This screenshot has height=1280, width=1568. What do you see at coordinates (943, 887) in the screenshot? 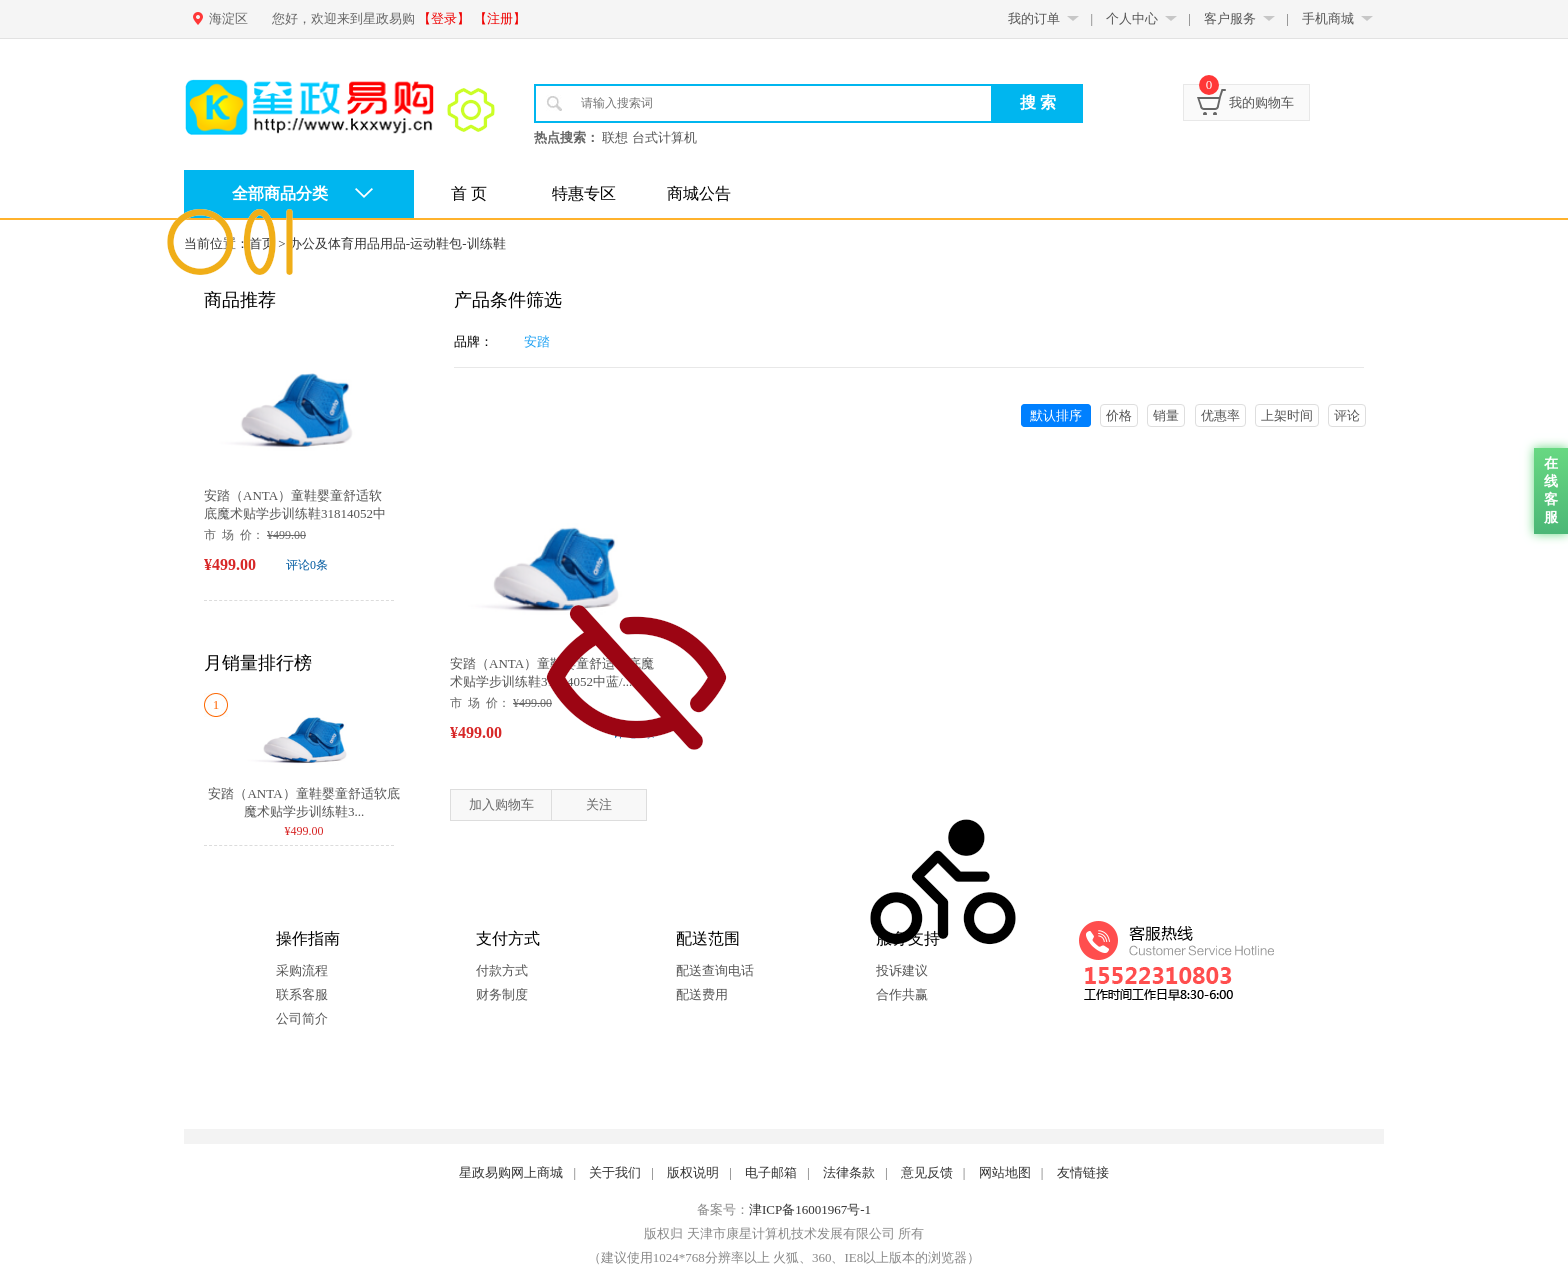
I see `access bike rental or cycling options` at bounding box center [943, 887].